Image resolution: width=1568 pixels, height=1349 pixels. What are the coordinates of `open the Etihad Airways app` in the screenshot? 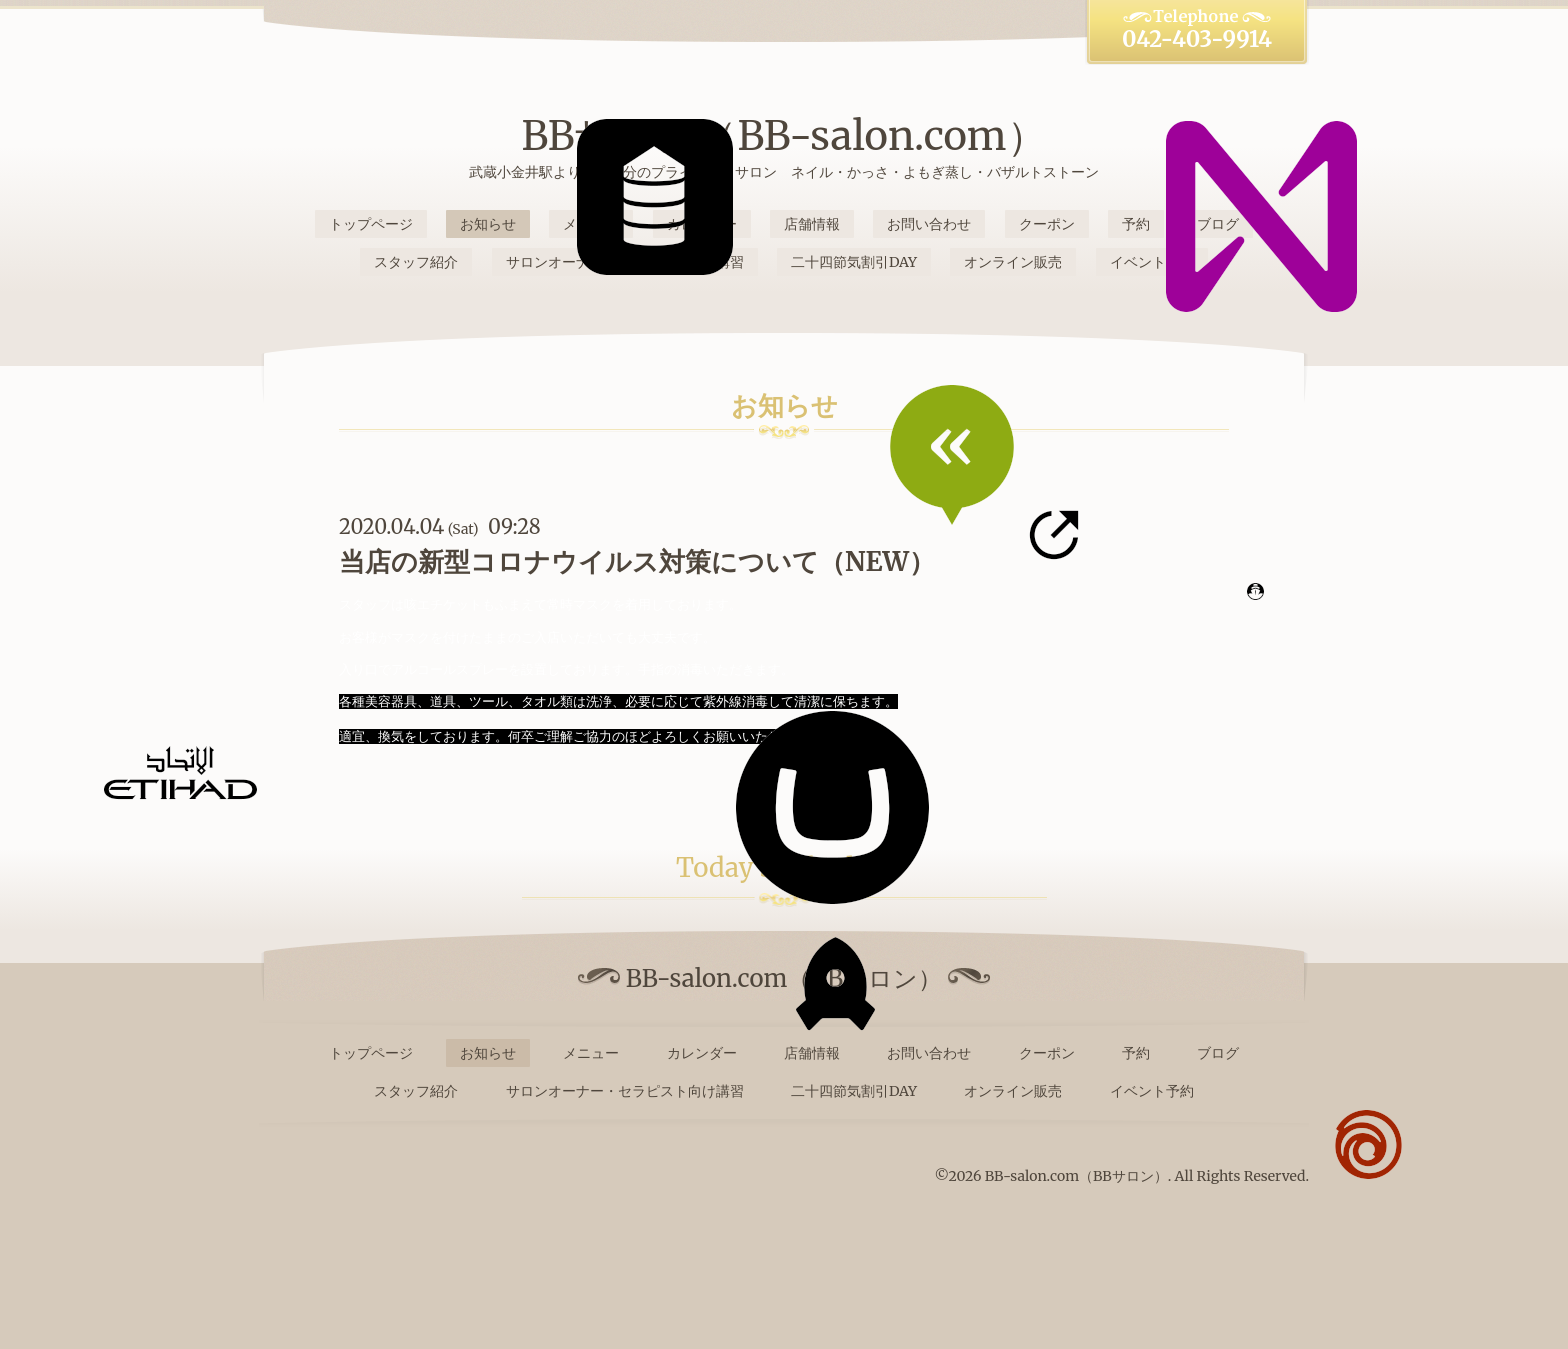 It's located at (180, 772).